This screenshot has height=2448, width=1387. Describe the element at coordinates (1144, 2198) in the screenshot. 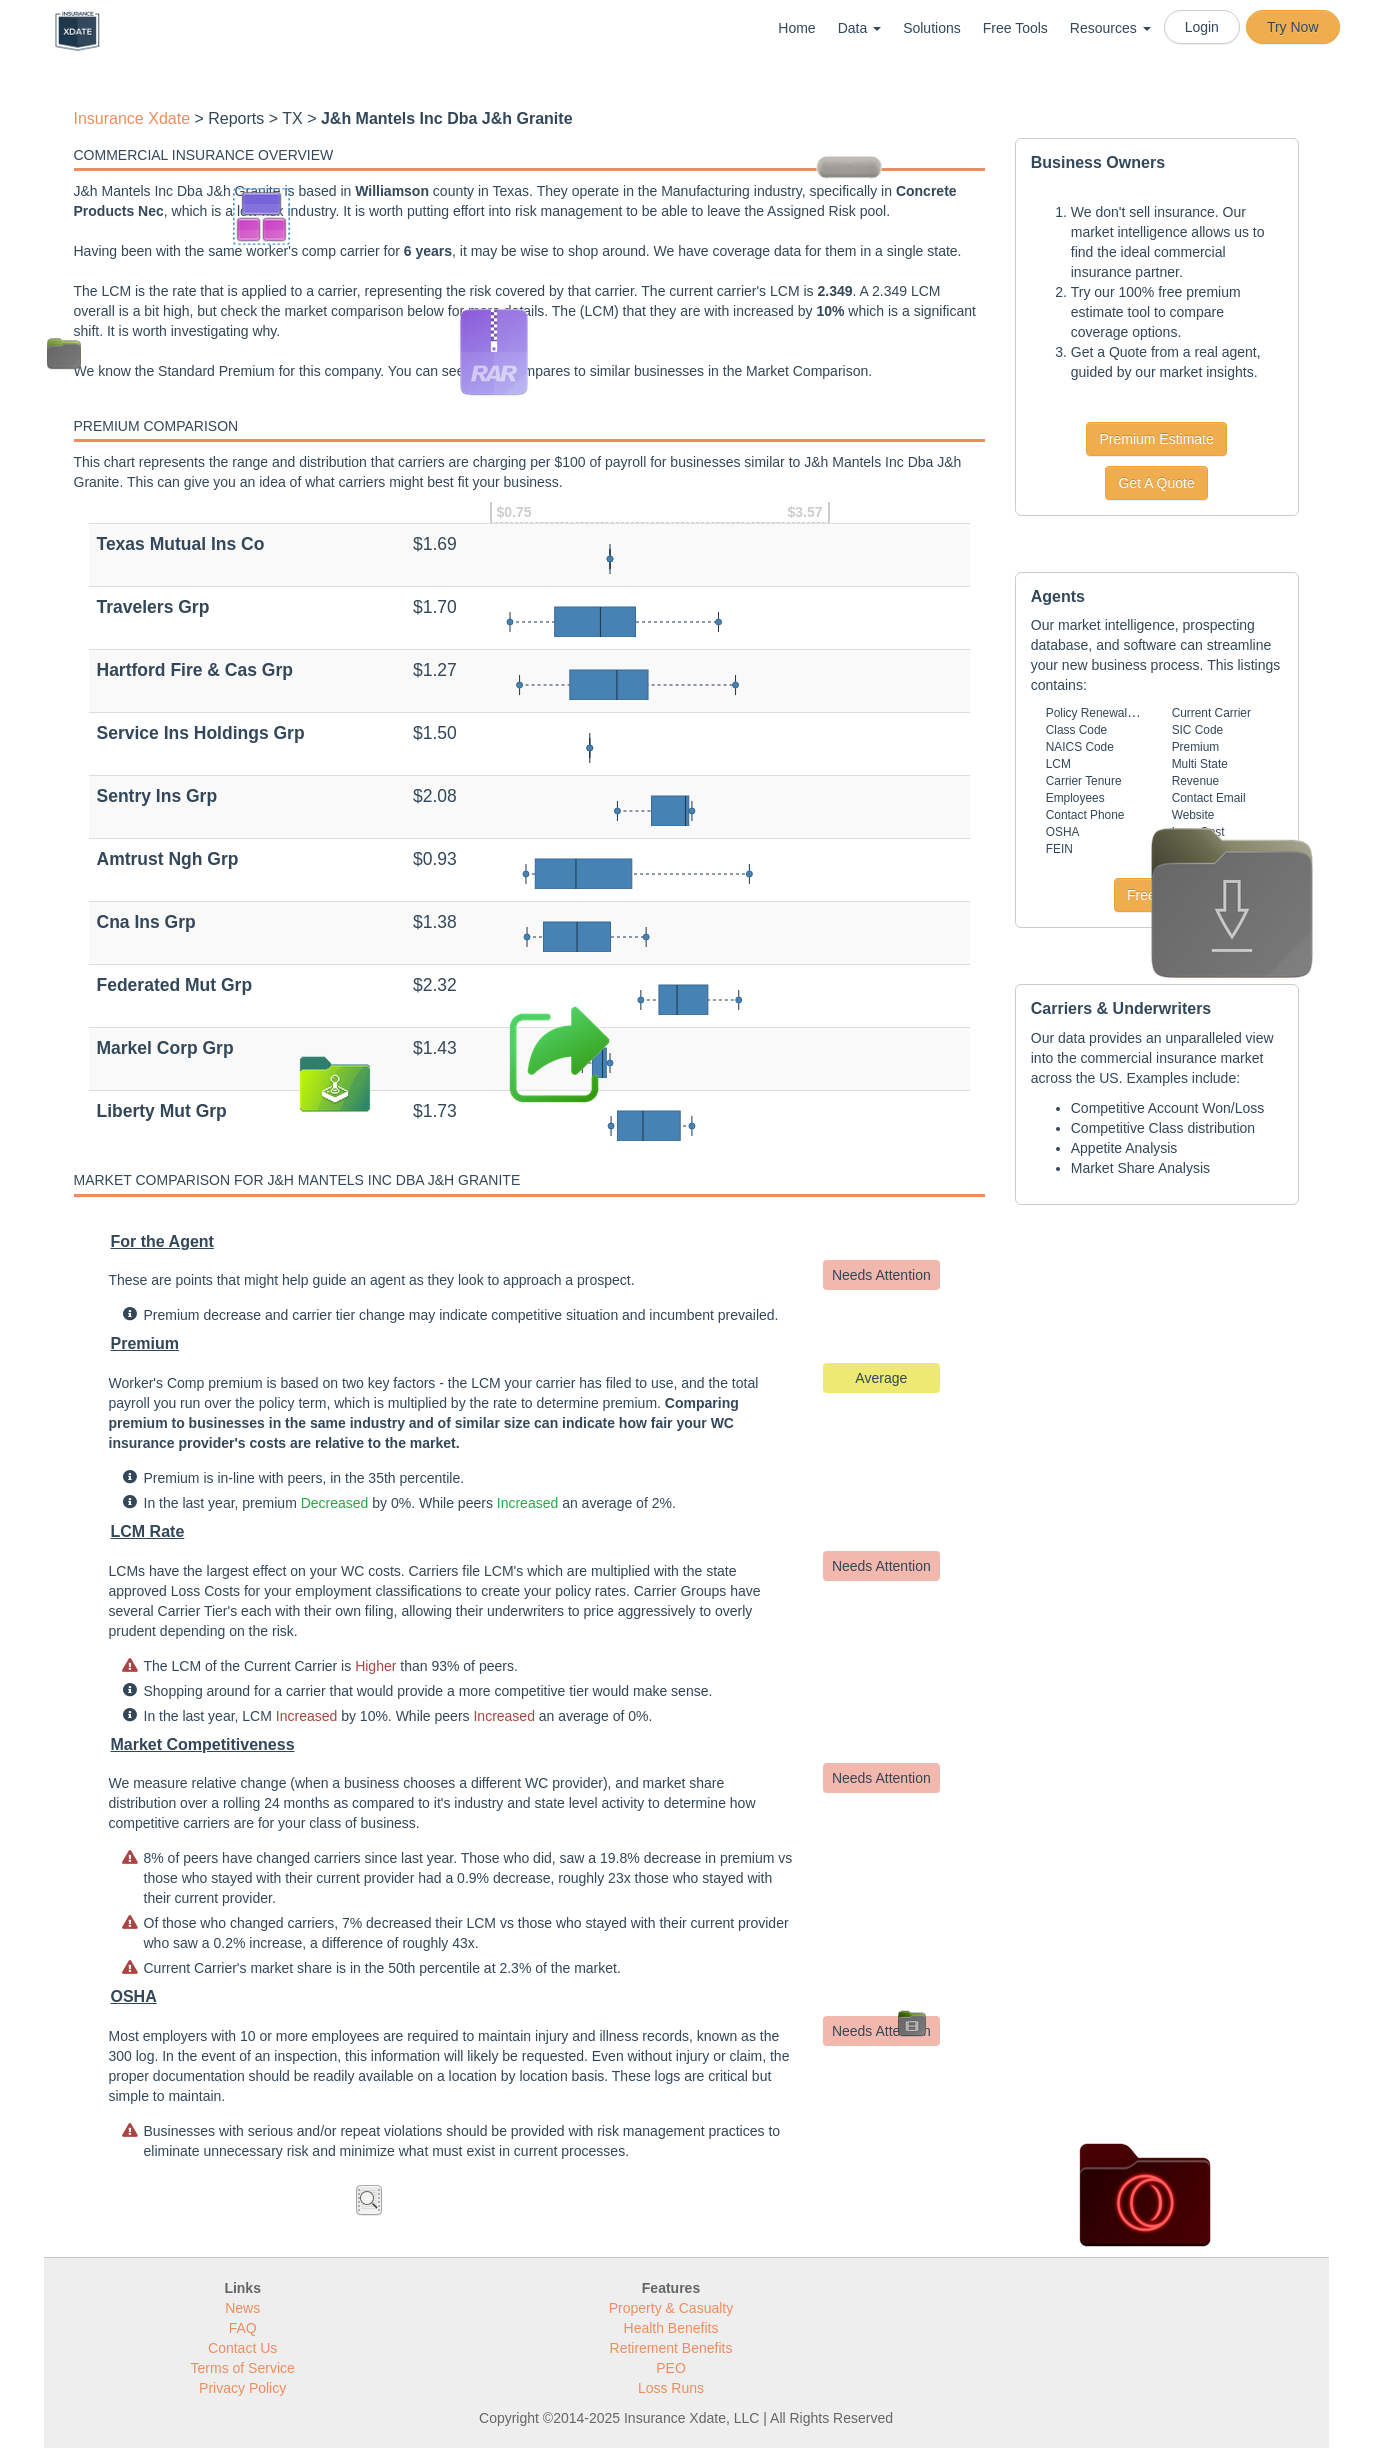

I see `open Opera GX browser files folder` at that location.